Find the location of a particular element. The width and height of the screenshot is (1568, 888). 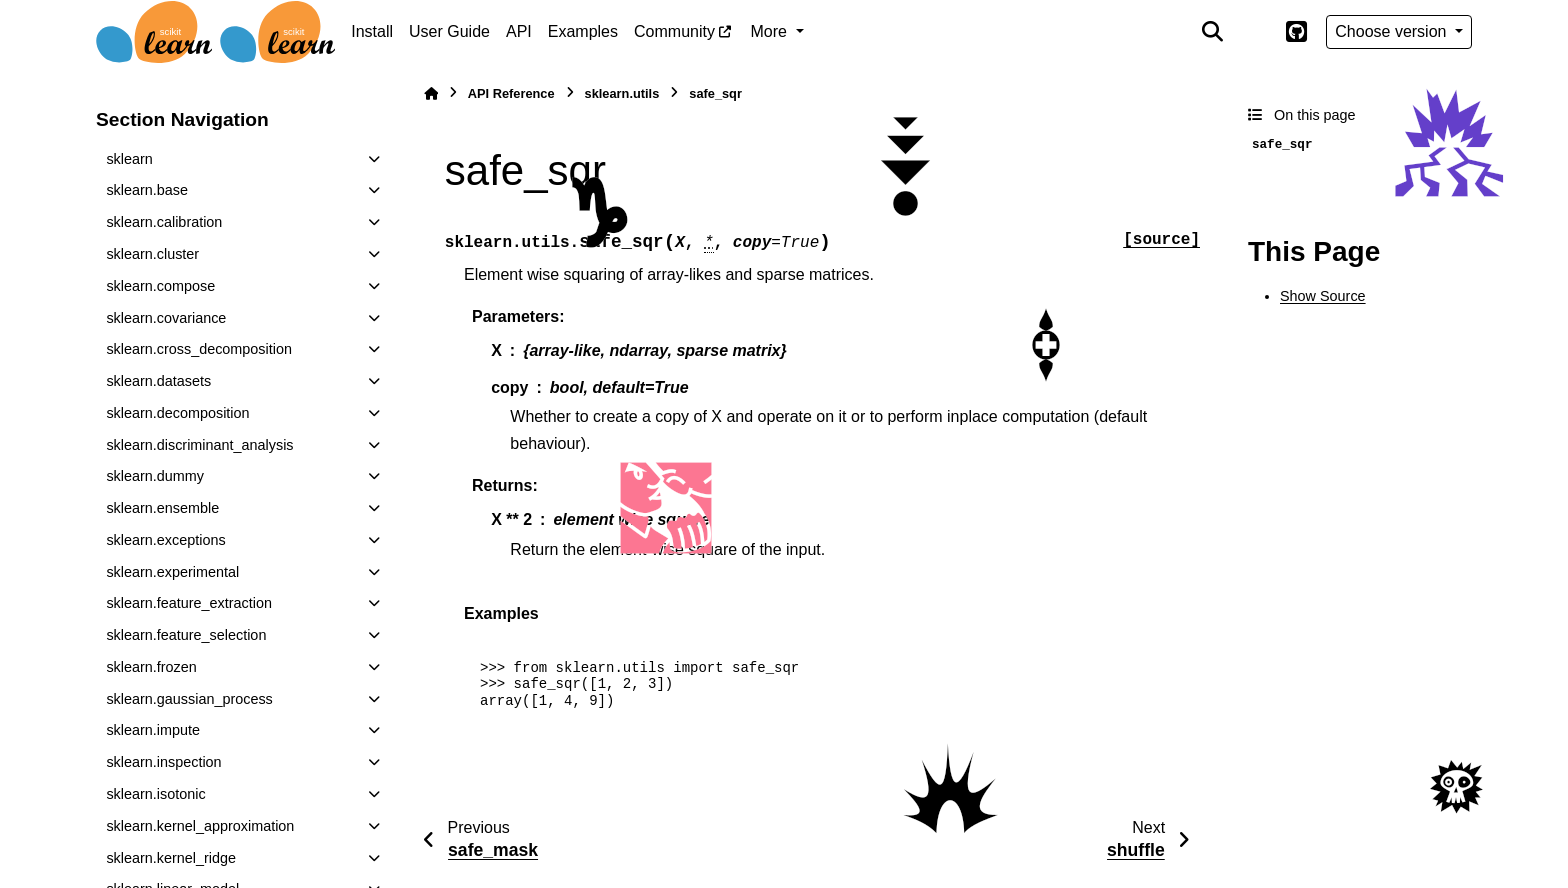

capricorn zodiac sign symbol is located at coordinates (598, 212).